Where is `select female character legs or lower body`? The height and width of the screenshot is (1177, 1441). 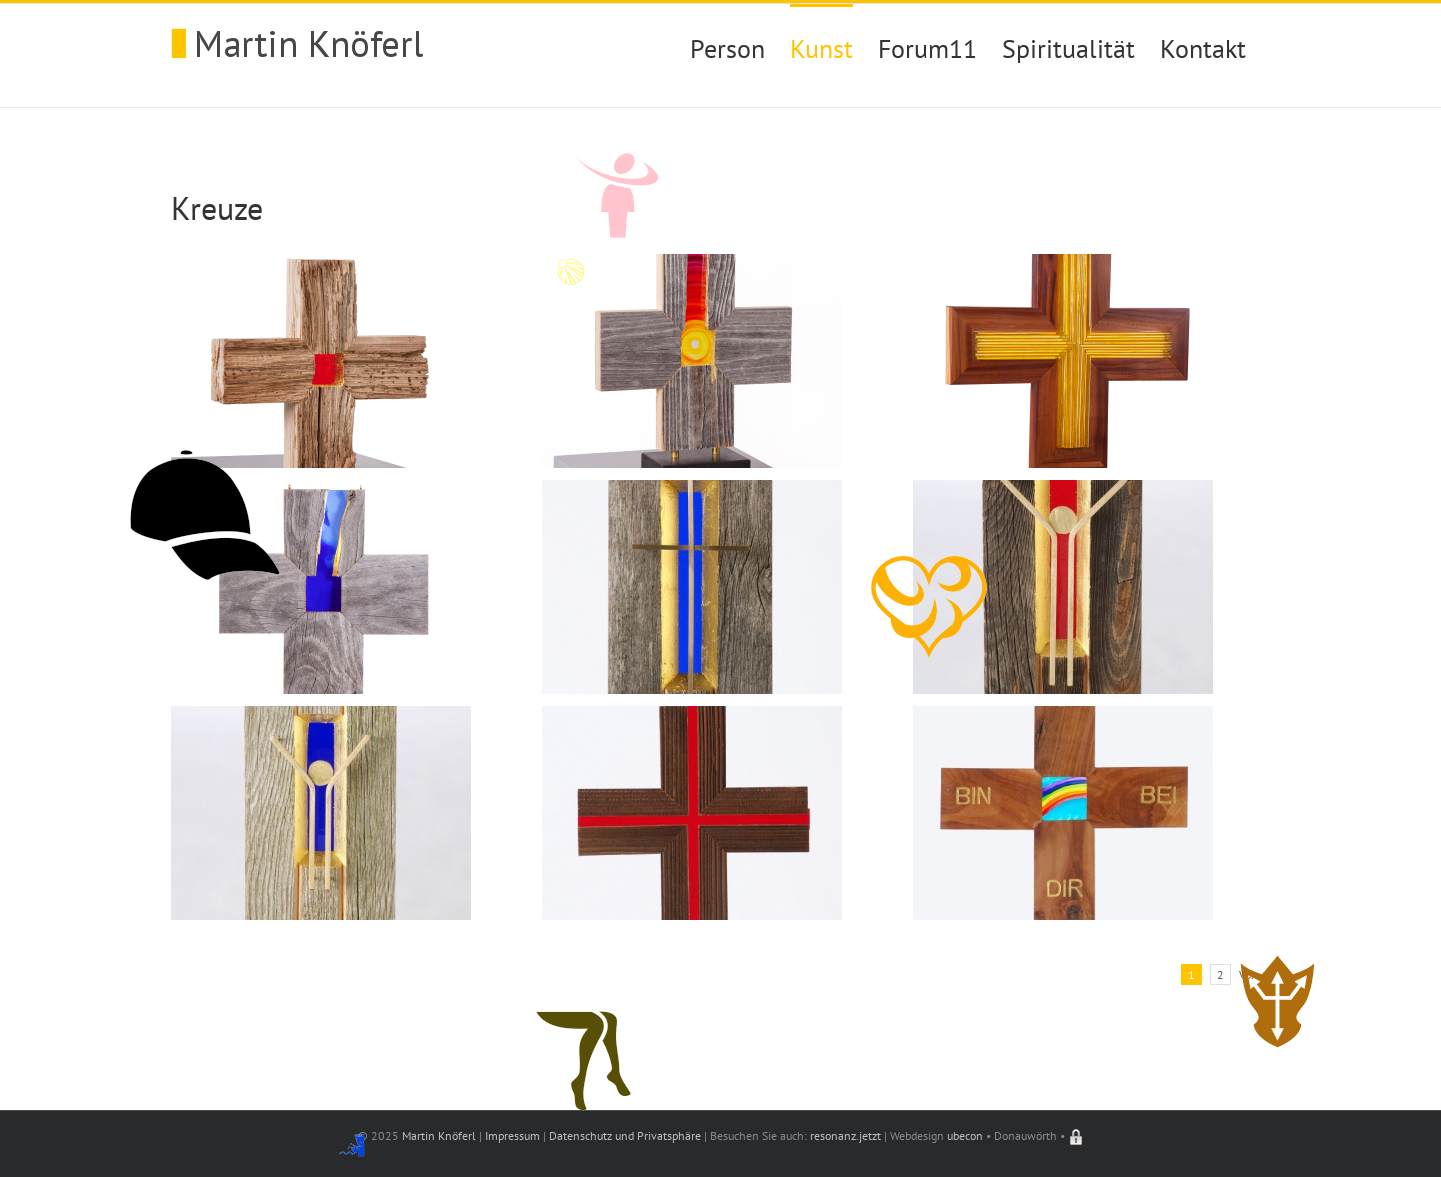
select female character legs or lower body is located at coordinates (583, 1061).